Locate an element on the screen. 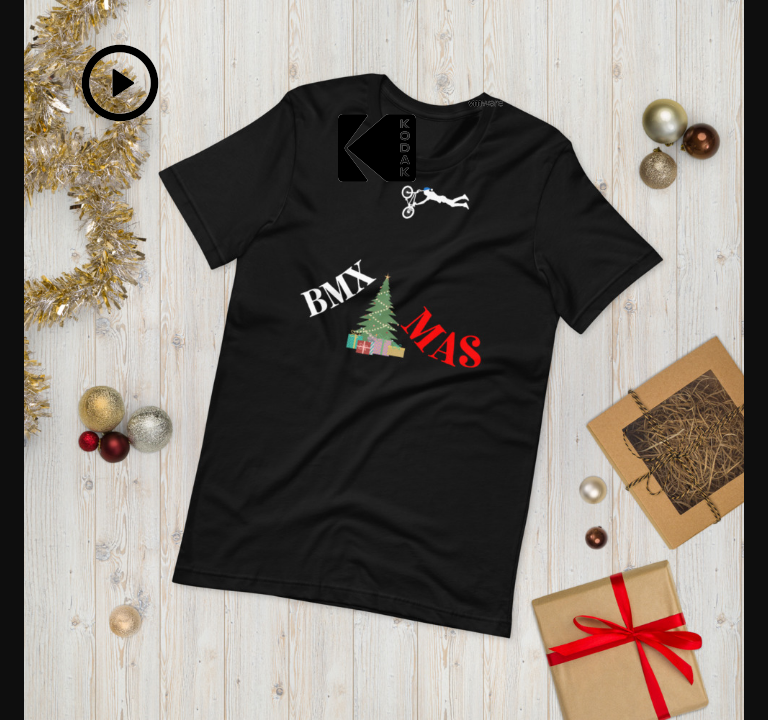  play media or video content is located at coordinates (120, 83).